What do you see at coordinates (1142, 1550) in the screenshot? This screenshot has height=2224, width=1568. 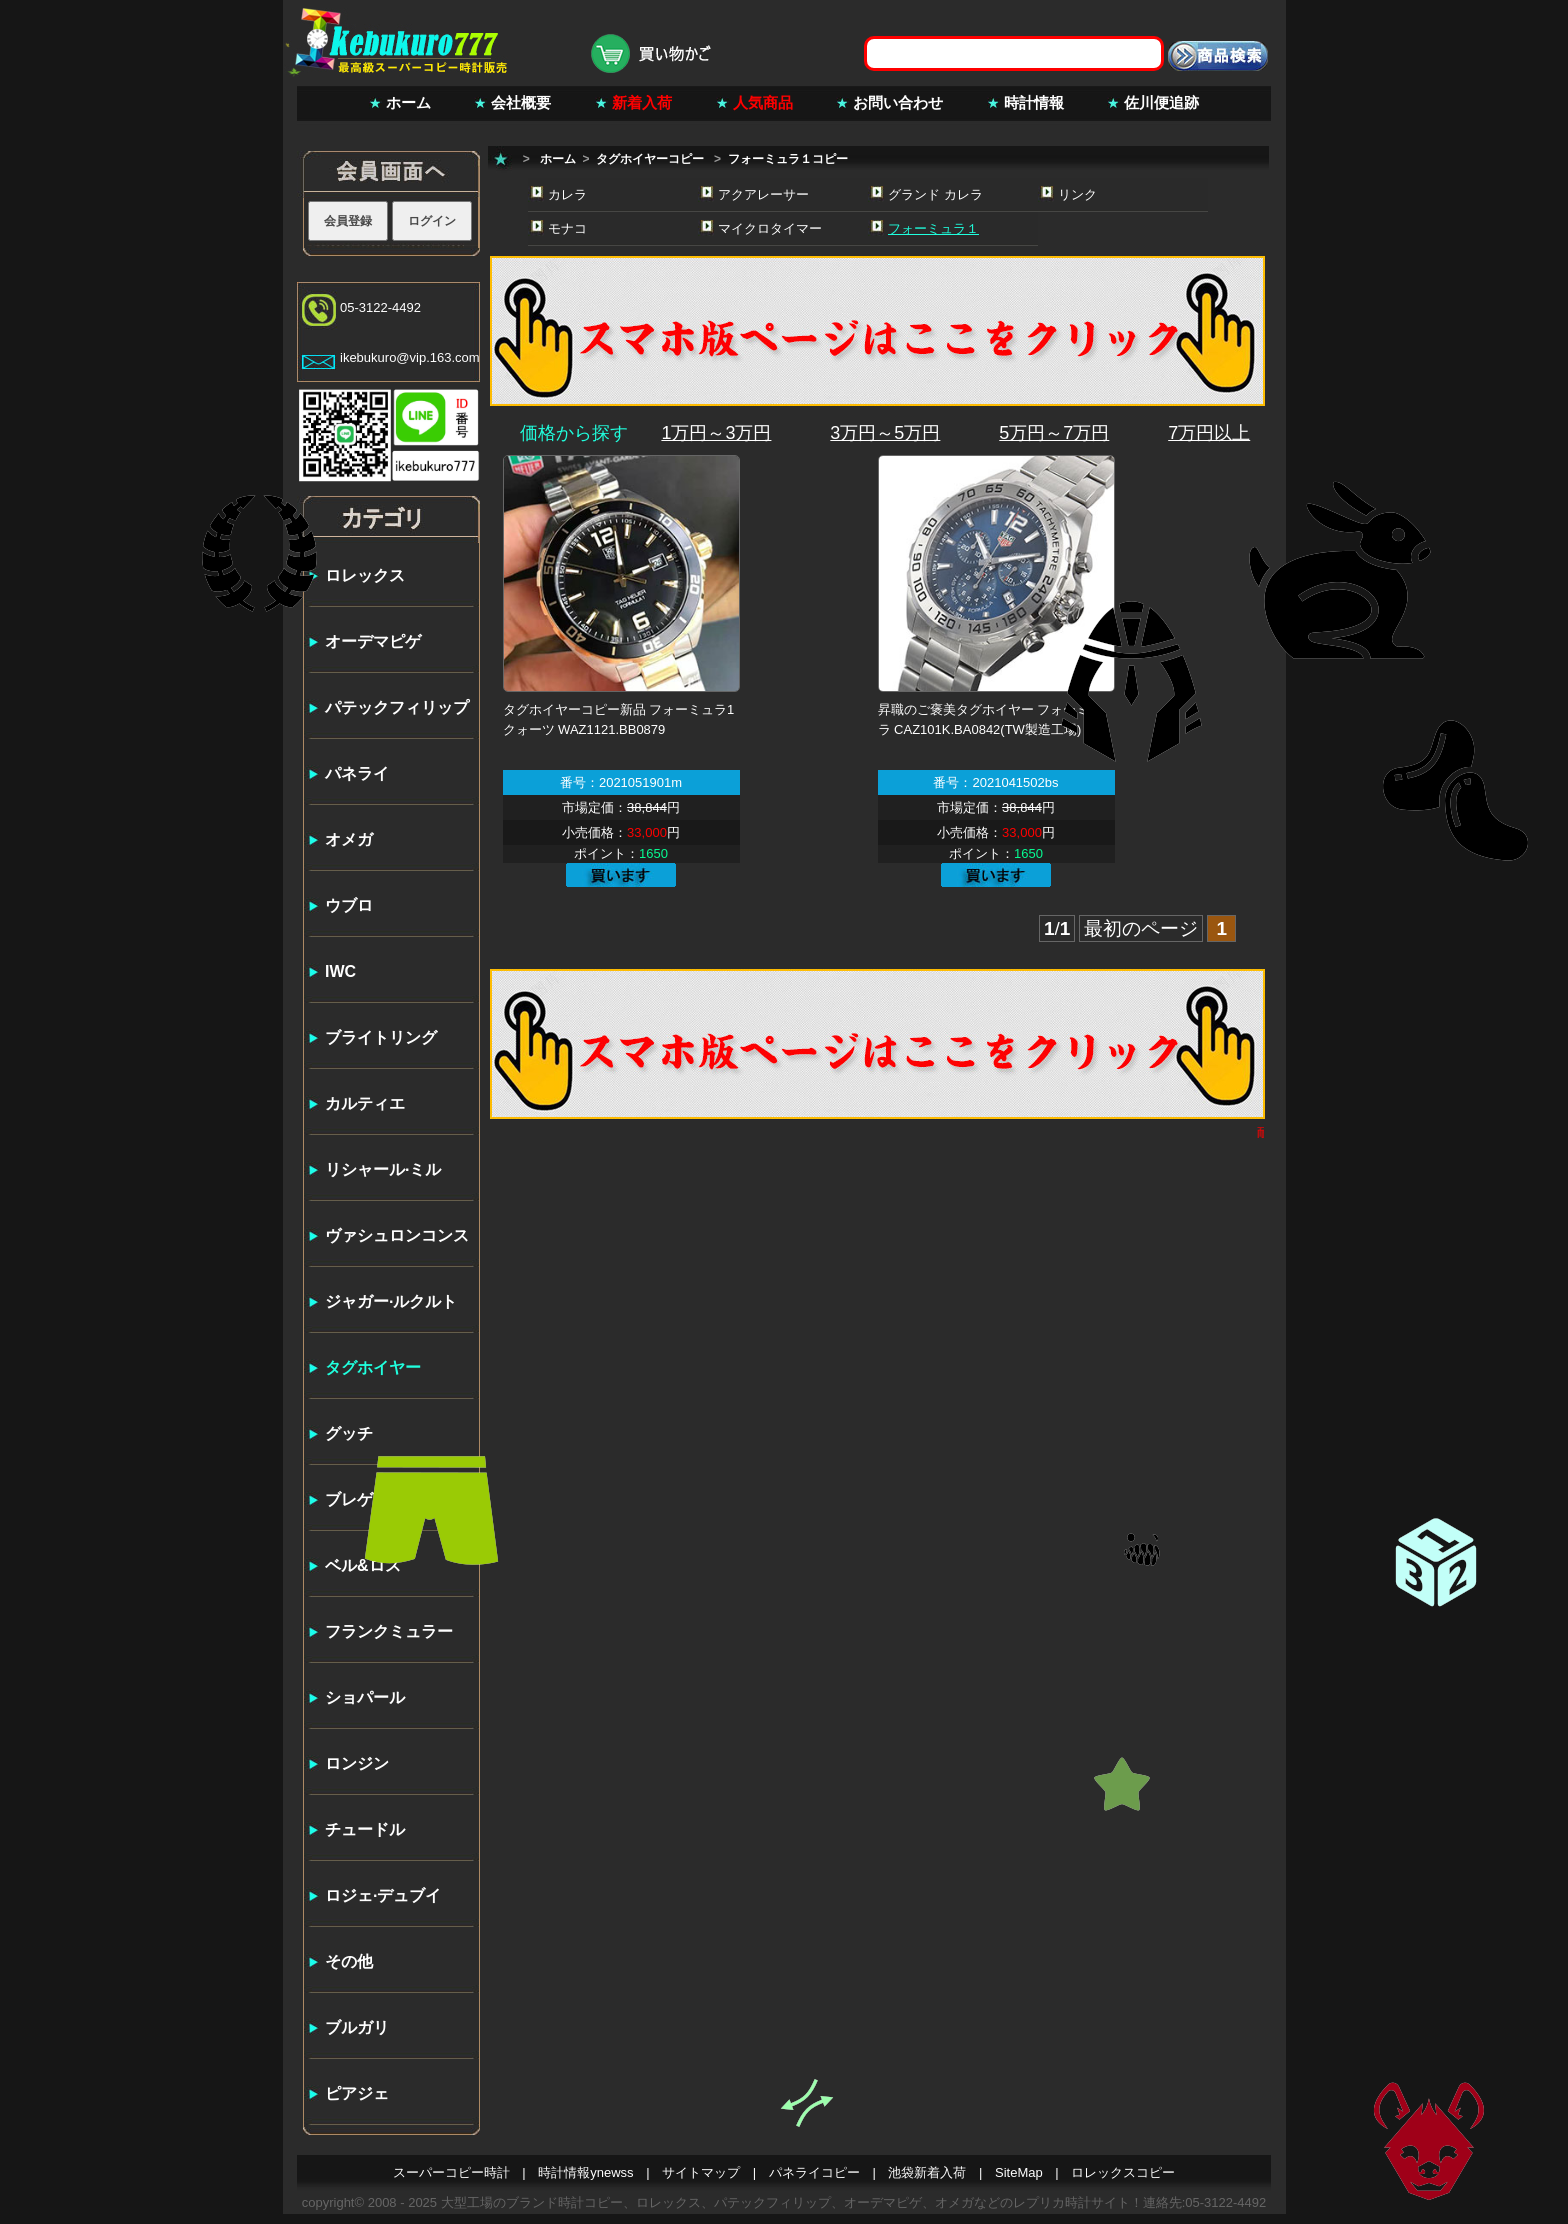 I see `indicates a hungry or gluttonous character status` at bounding box center [1142, 1550].